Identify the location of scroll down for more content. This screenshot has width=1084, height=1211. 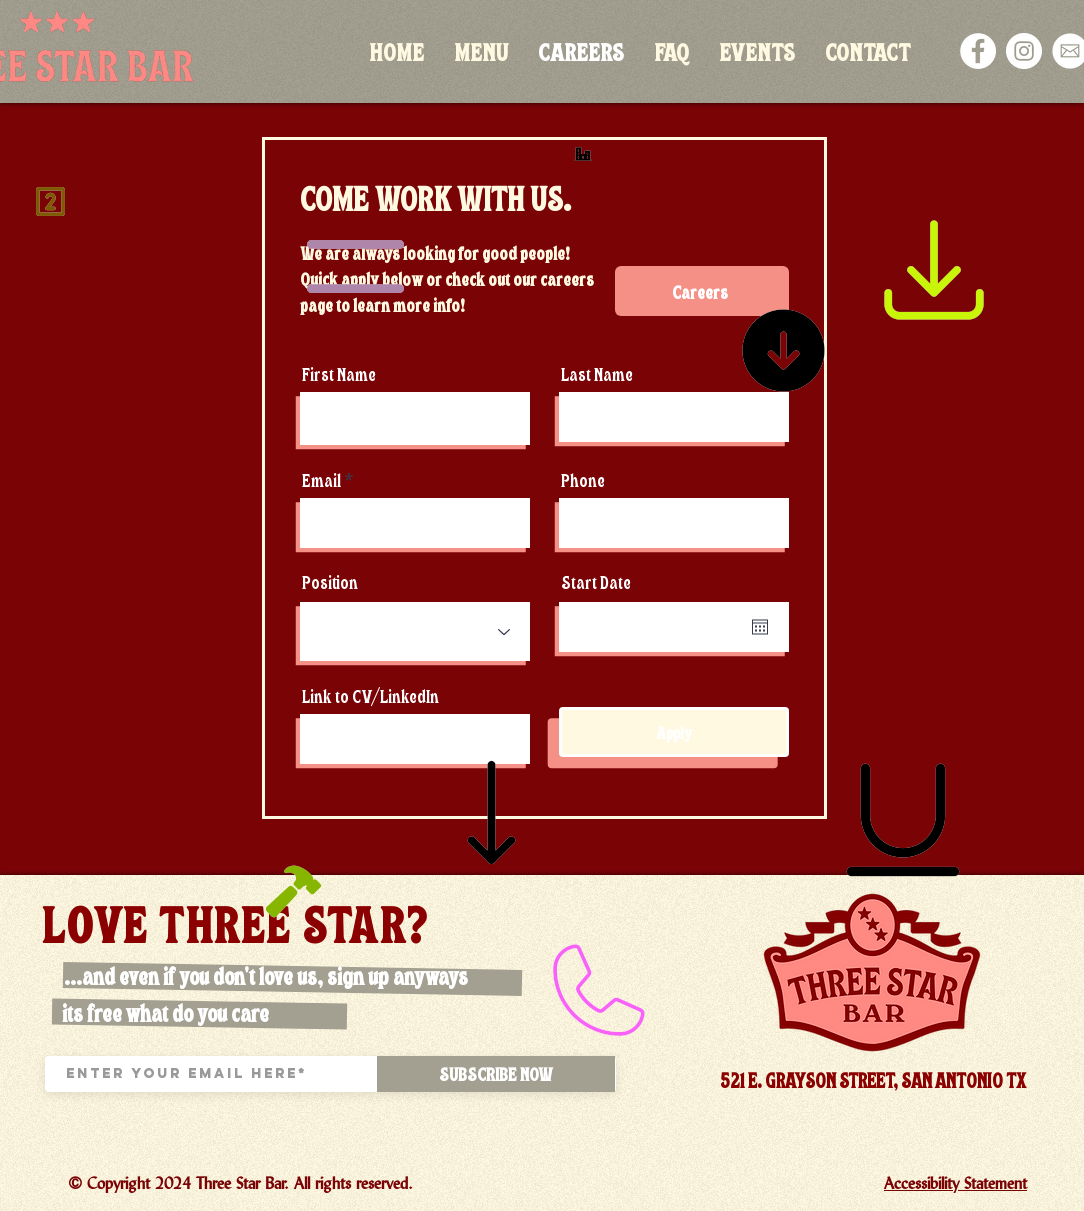
(491, 812).